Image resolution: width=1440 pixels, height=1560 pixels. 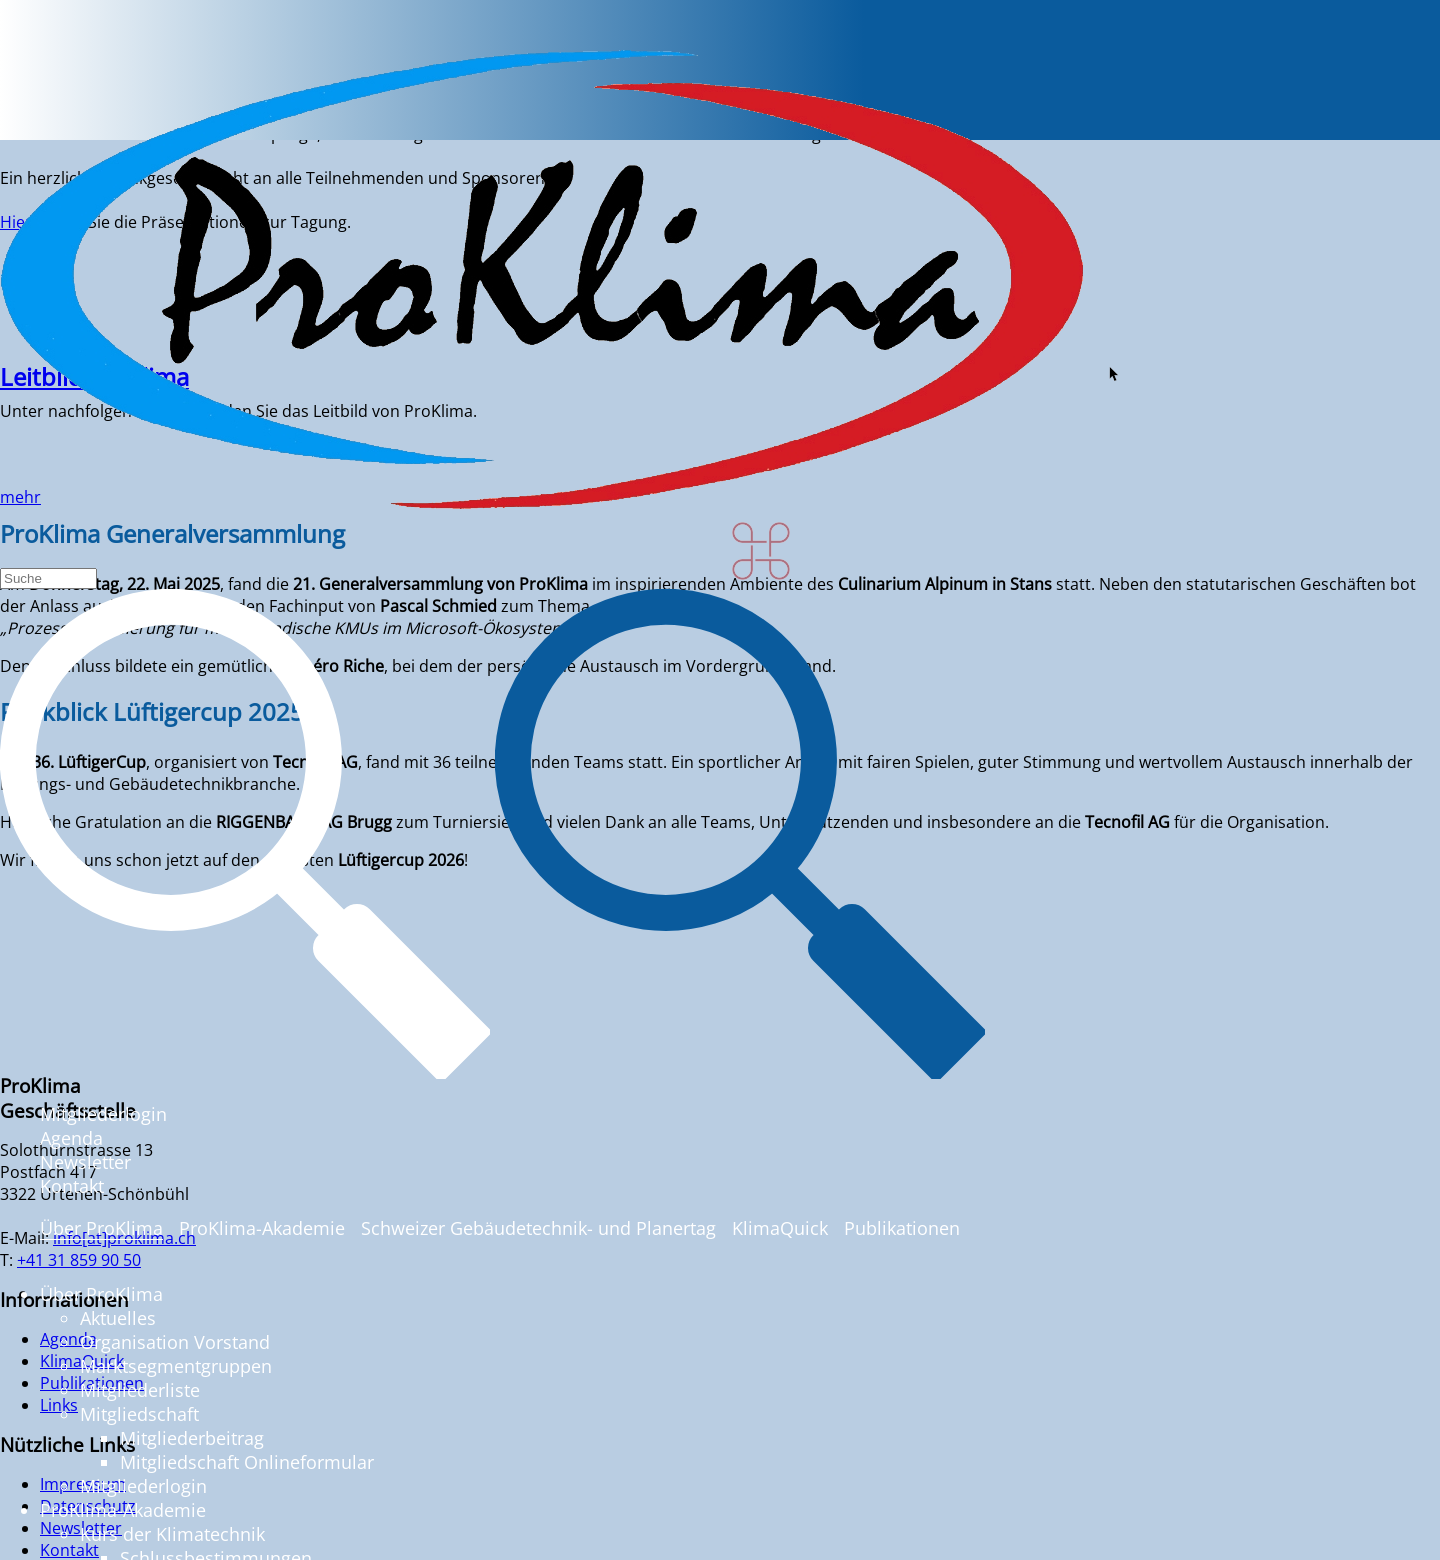 What do you see at coordinates (1114, 374) in the screenshot?
I see `standard mouse cursor or pointer indicator` at bounding box center [1114, 374].